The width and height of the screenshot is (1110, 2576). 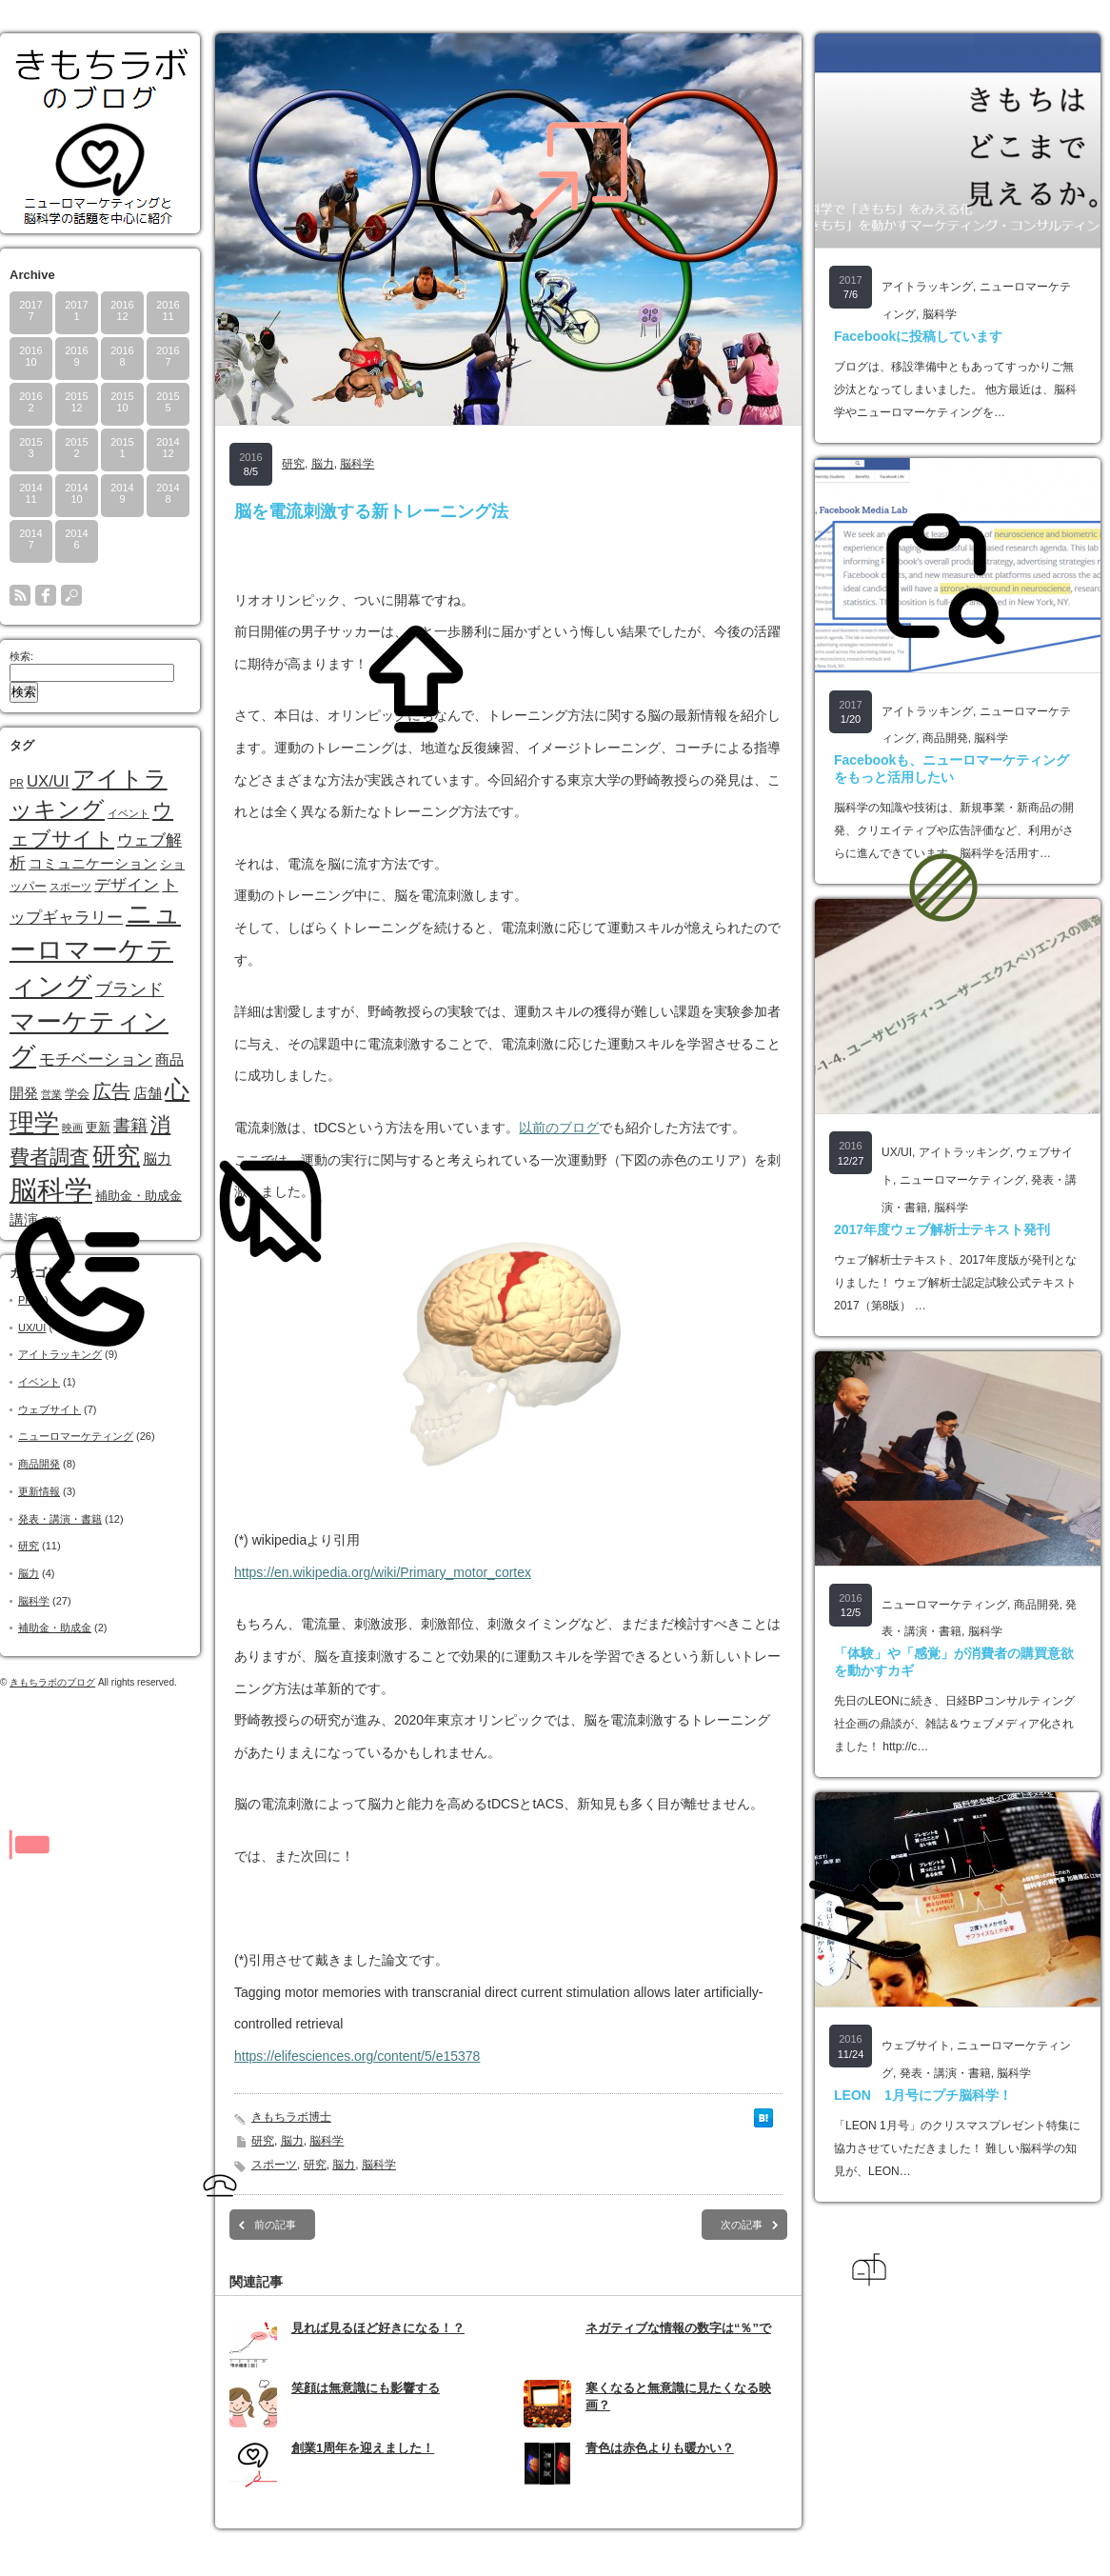 I want to click on indicates skiing or winter sports activity, so click(x=861, y=1910).